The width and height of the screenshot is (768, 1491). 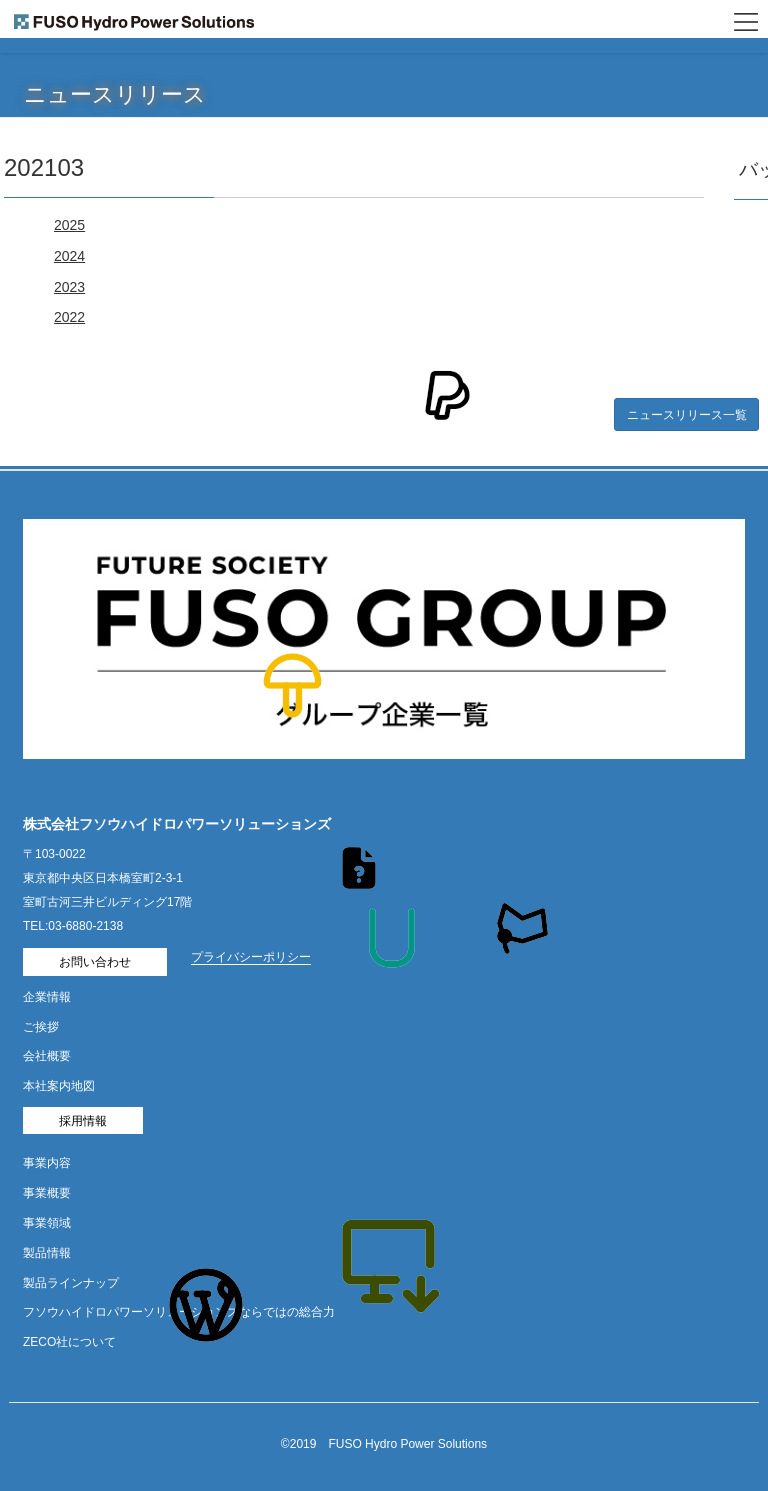 I want to click on make a freehand polygon selection, so click(x=522, y=928).